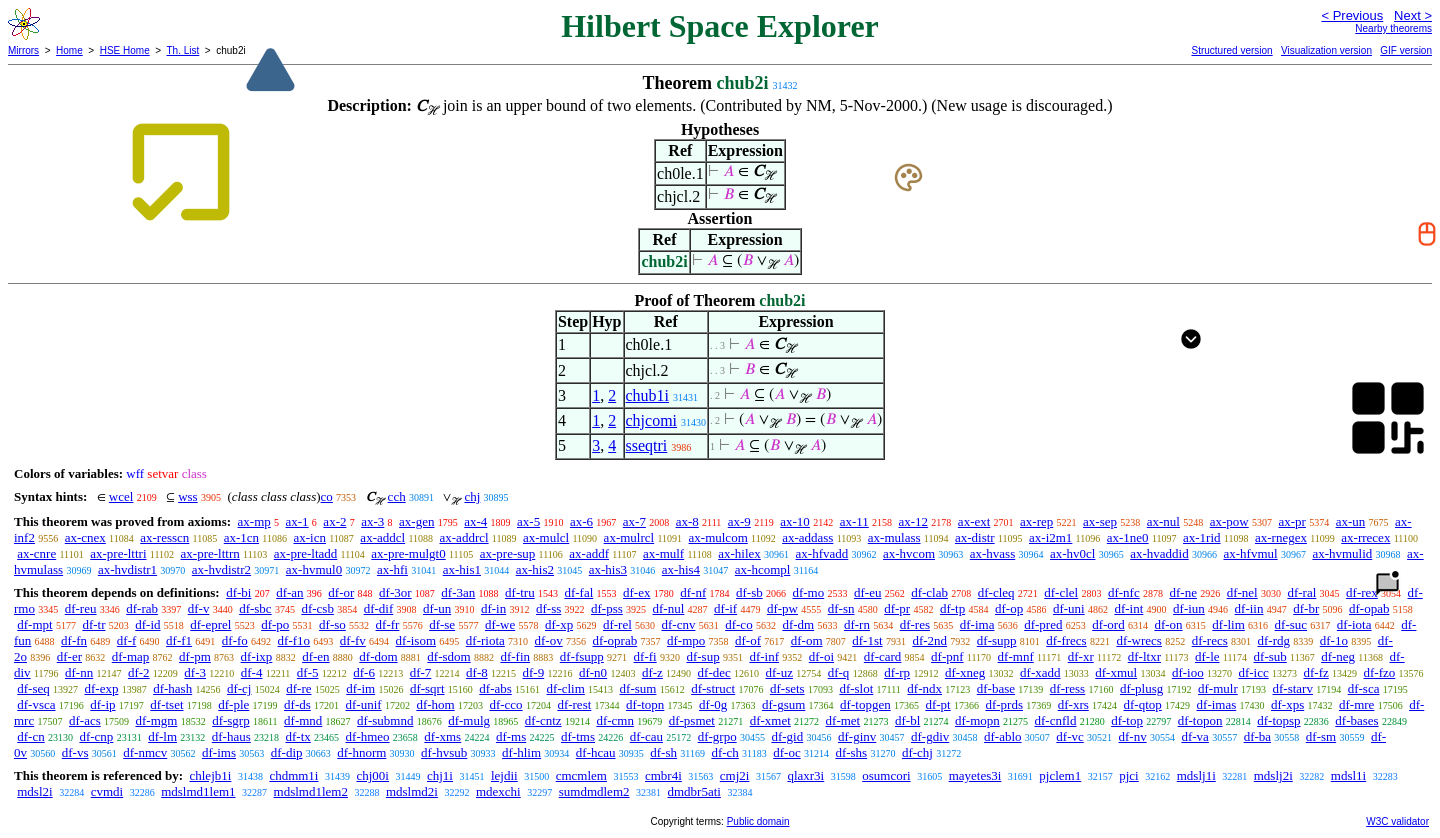 This screenshot has height=838, width=1440. Describe the element at coordinates (181, 172) in the screenshot. I see `mark task as complete` at that location.